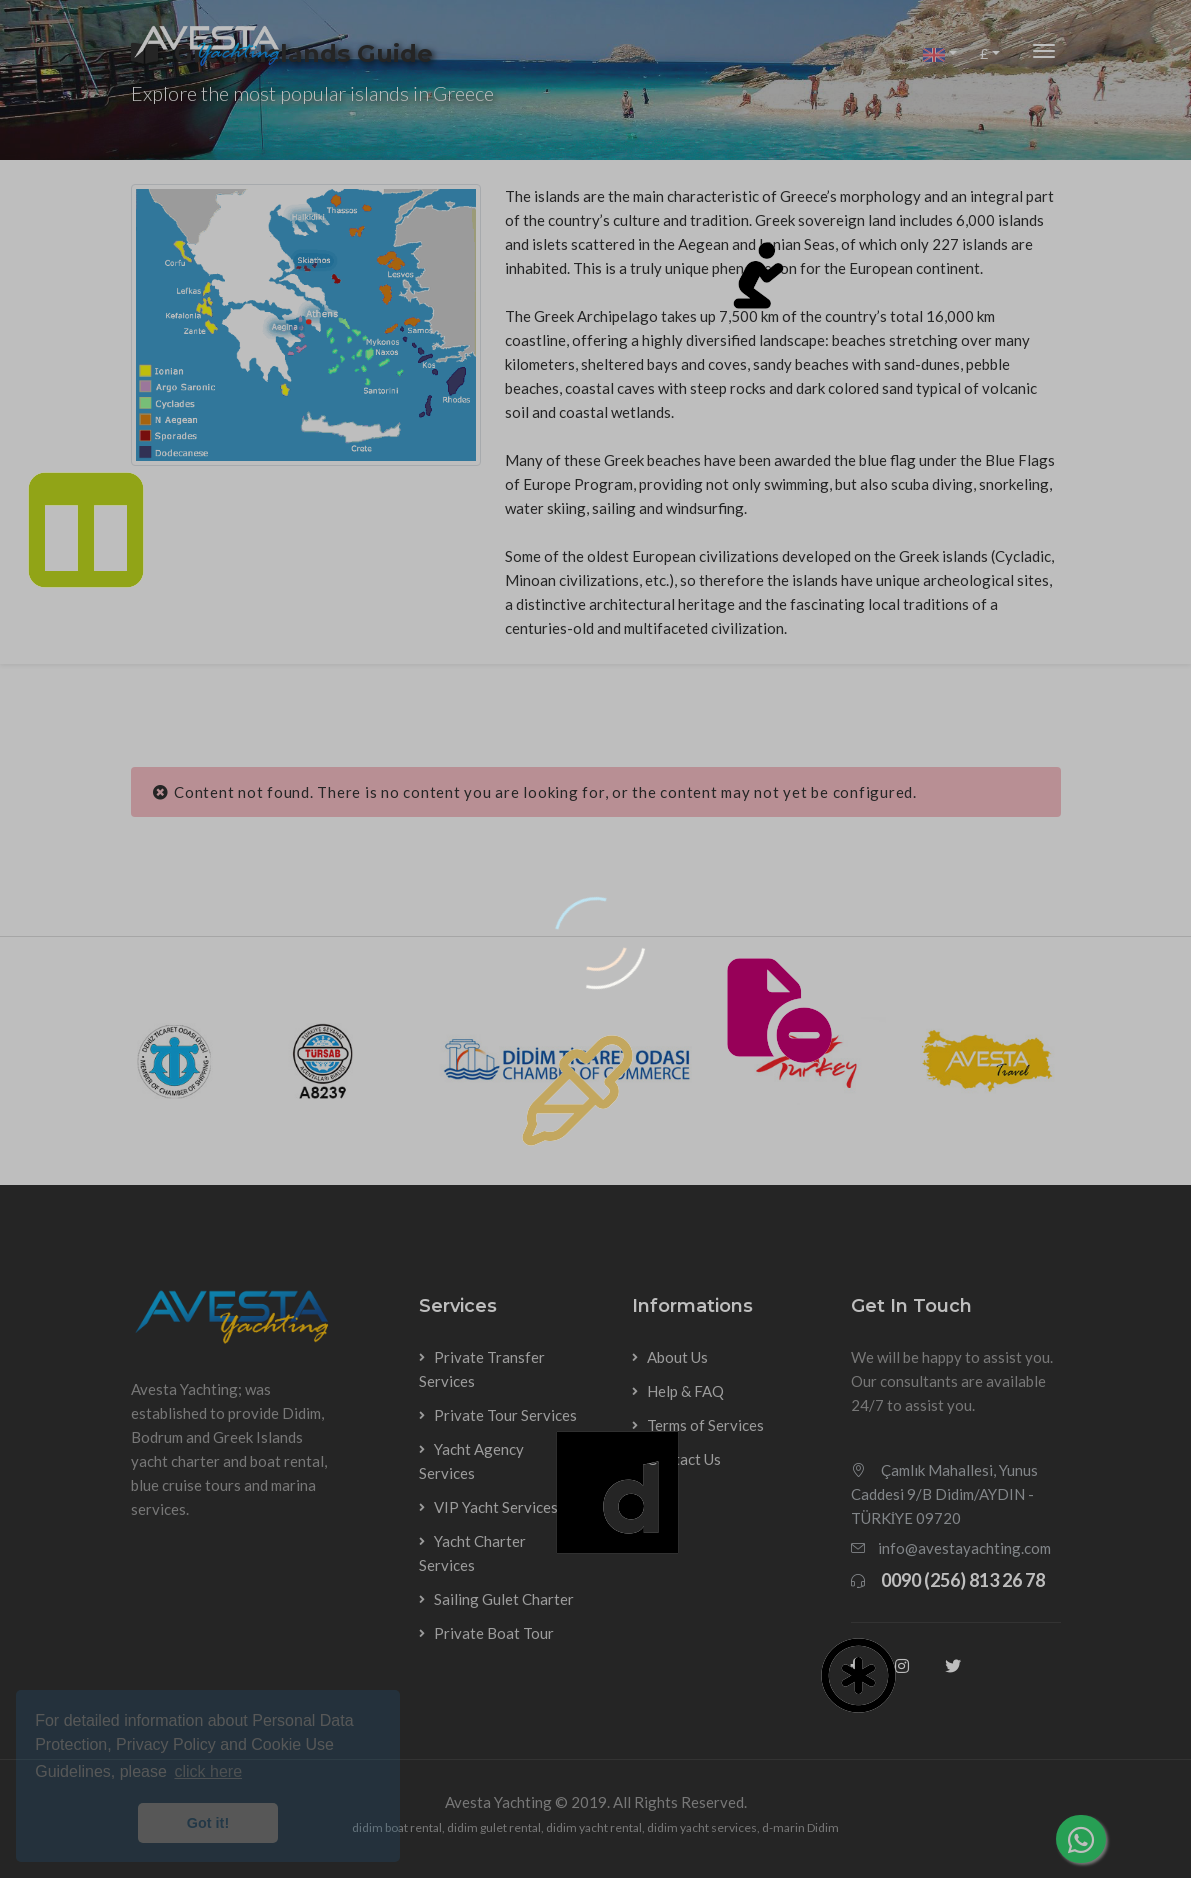  Describe the element at coordinates (776, 1007) in the screenshot. I see `remove a file from your collection` at that location.